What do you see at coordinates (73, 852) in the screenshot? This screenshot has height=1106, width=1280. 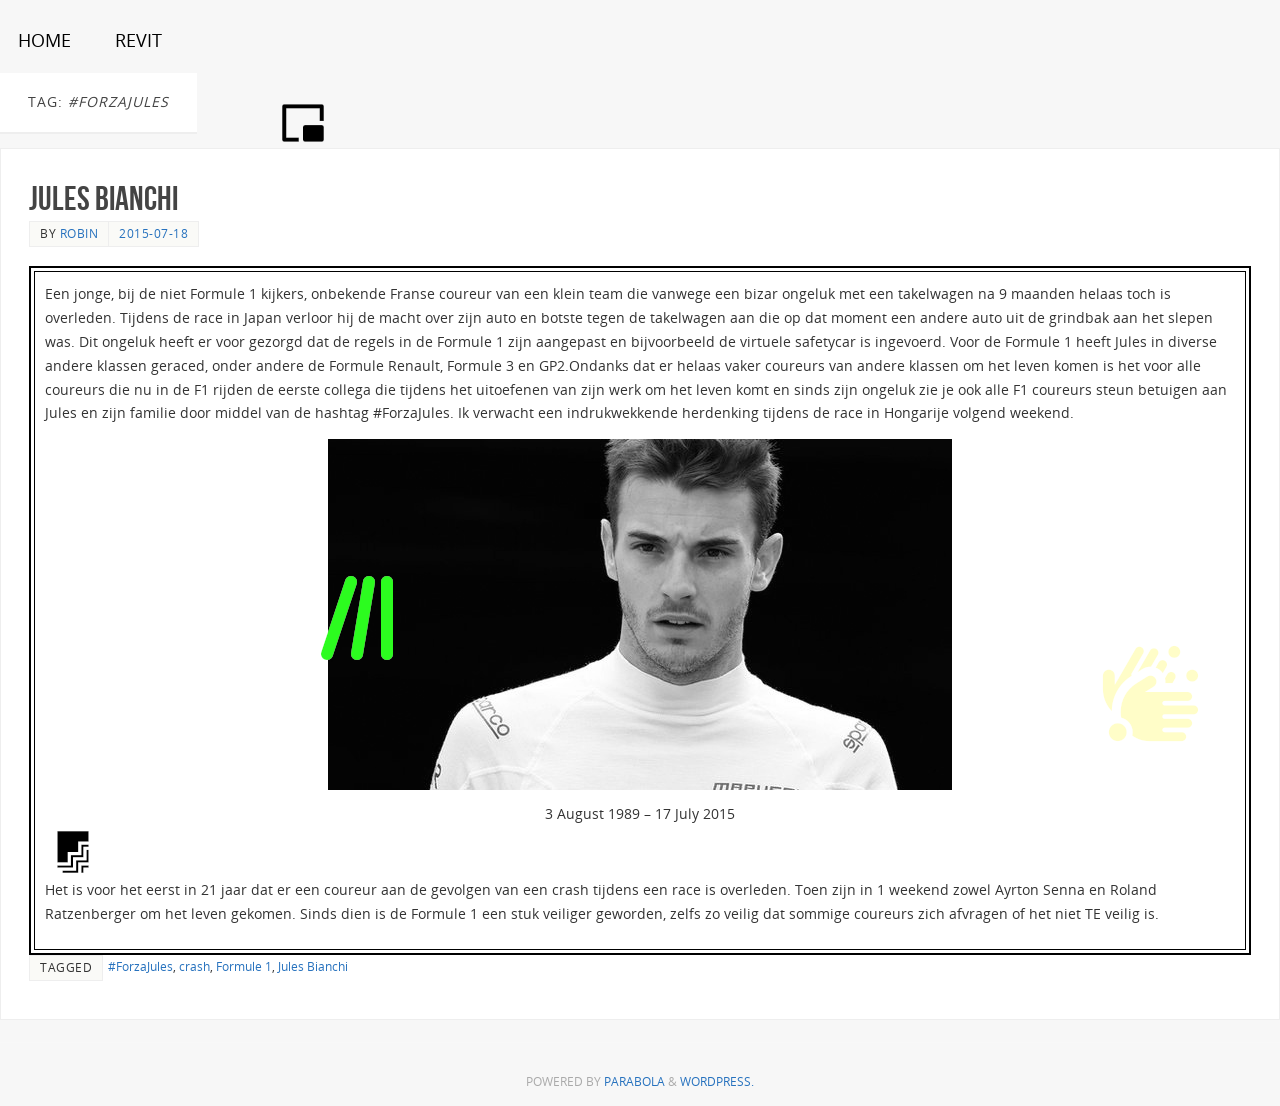 I see `firstdraft logo` at bounding box center [73, 852].